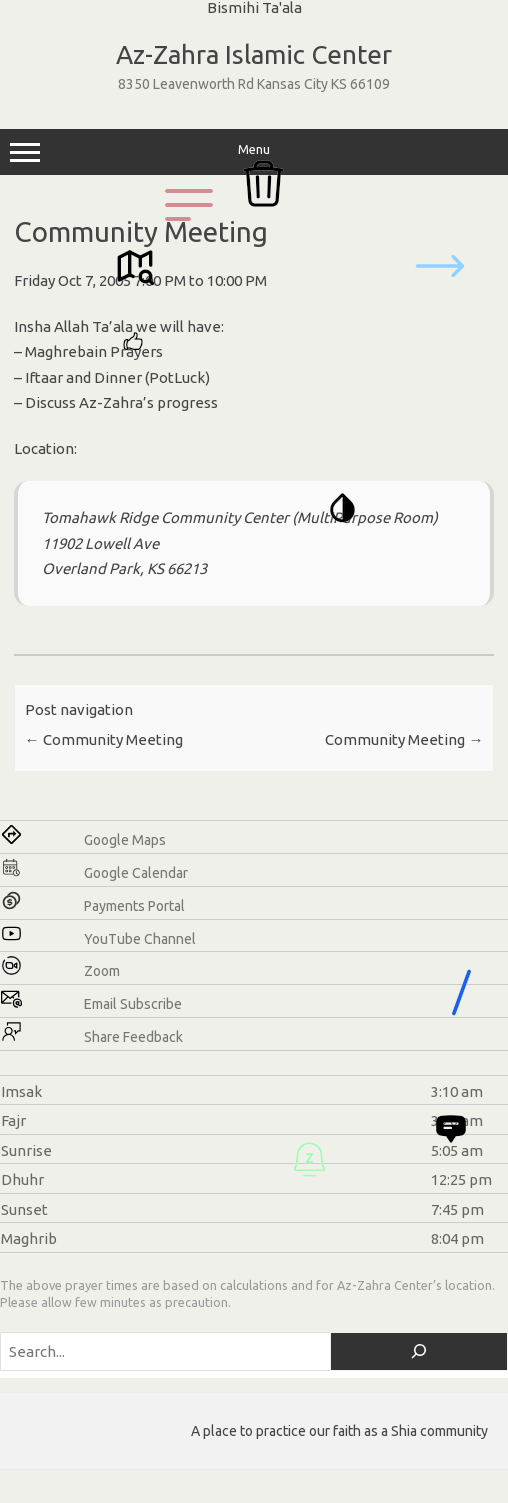 The height and width of the screenshot is (1503, 508). I want to click on delete selected item, so click(263, 183).